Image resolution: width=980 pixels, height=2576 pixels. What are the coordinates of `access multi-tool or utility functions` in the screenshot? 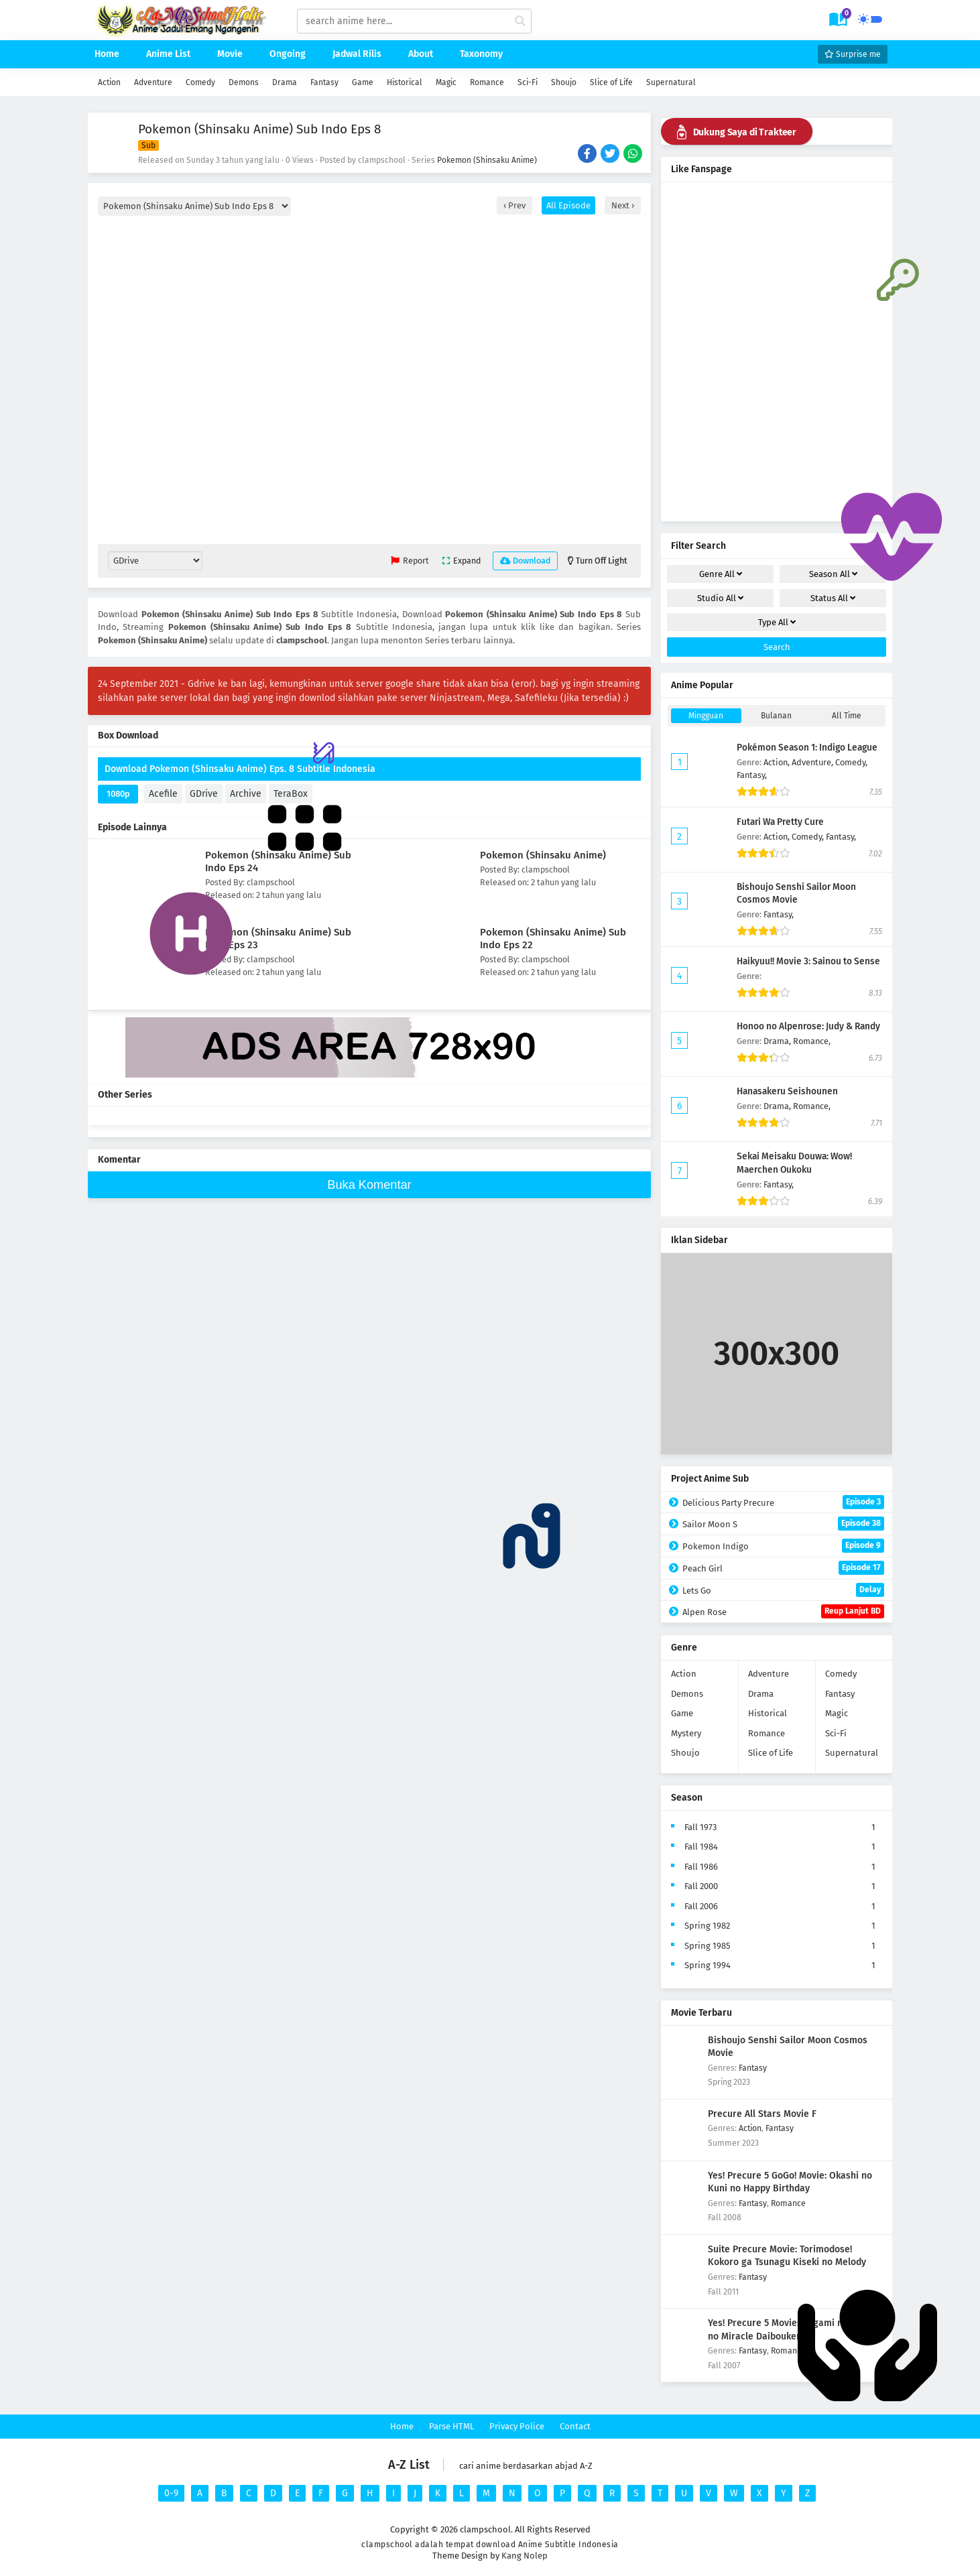 It's located at (323, 753).